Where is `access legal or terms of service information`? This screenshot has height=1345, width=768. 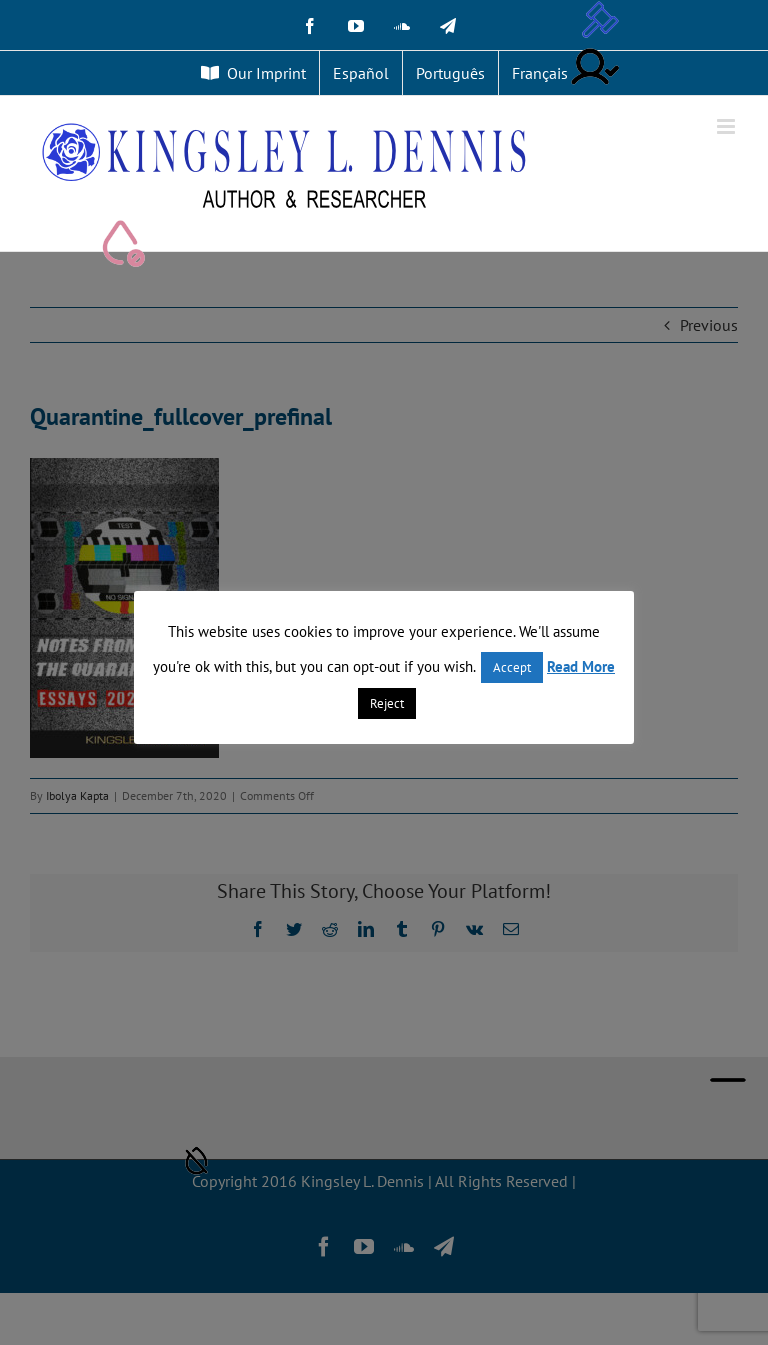 access legal or terms of service information is located at coordinates (599, 21).